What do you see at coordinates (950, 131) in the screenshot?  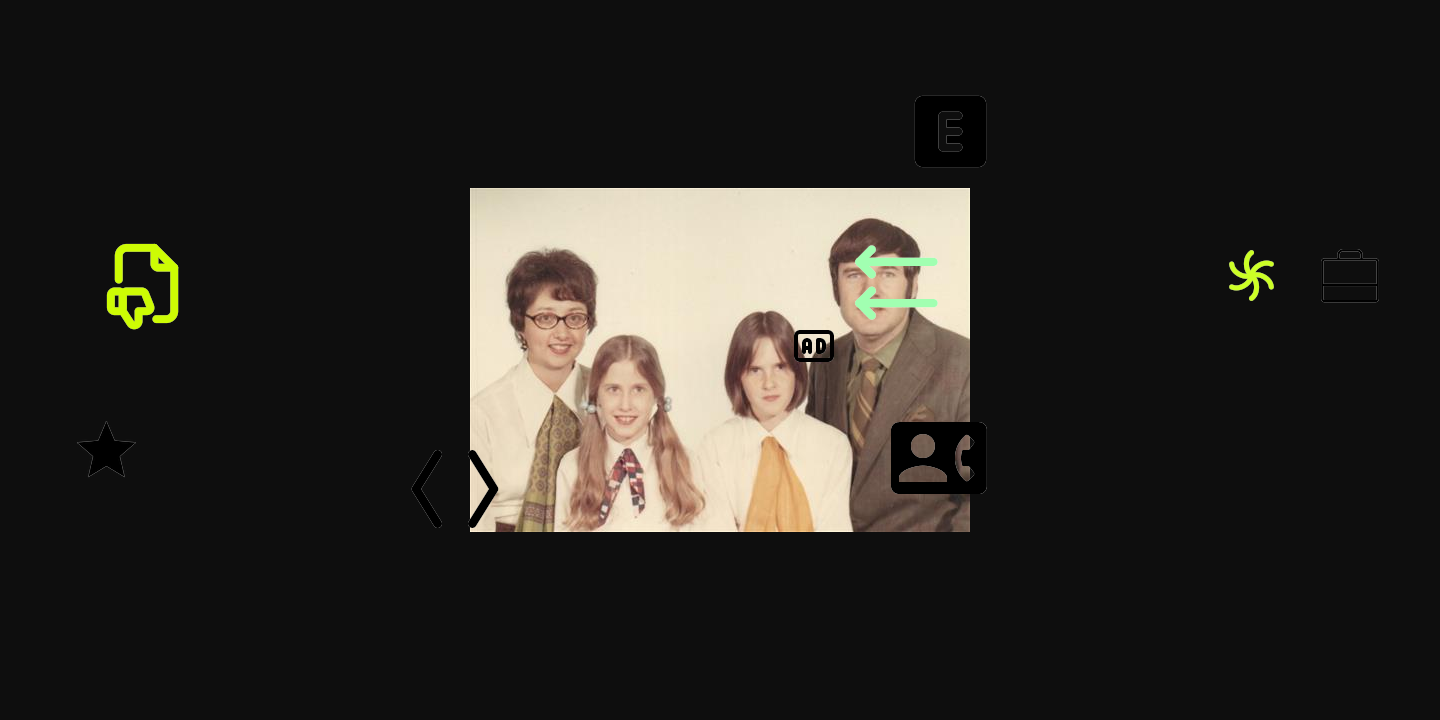 I see `indicates explicit content warning` at bounding box center [950, 131].